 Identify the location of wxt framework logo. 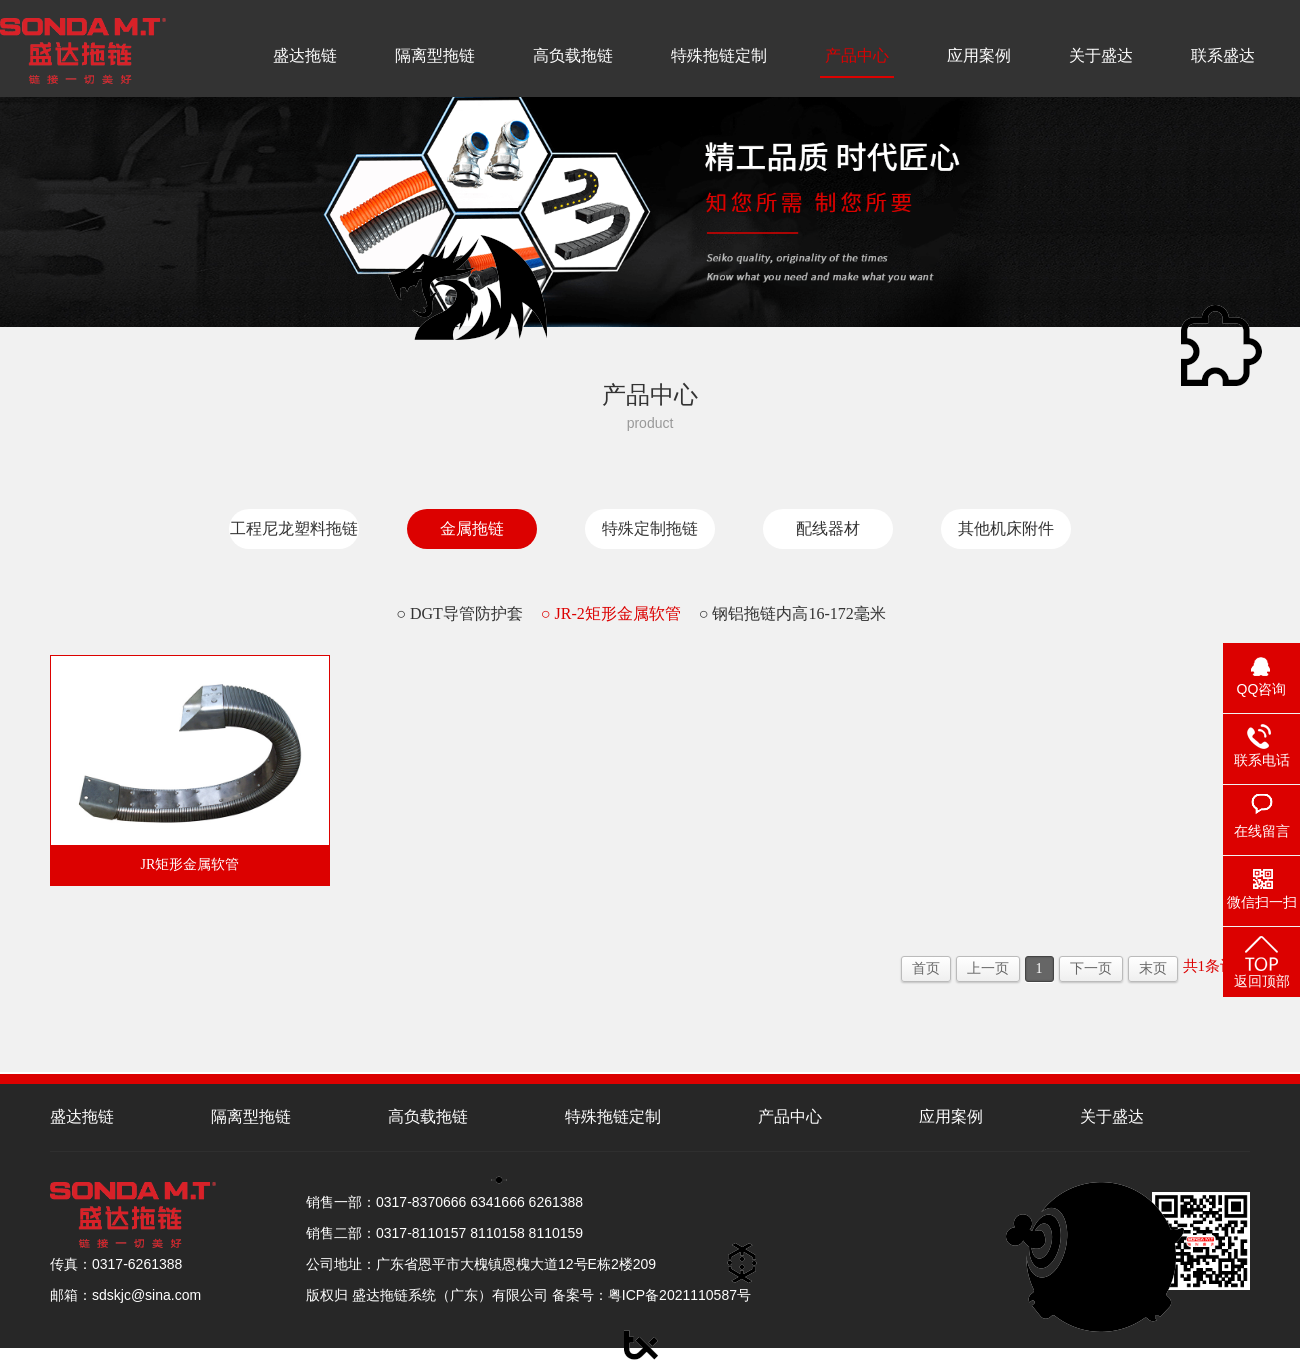
(1221, 345).